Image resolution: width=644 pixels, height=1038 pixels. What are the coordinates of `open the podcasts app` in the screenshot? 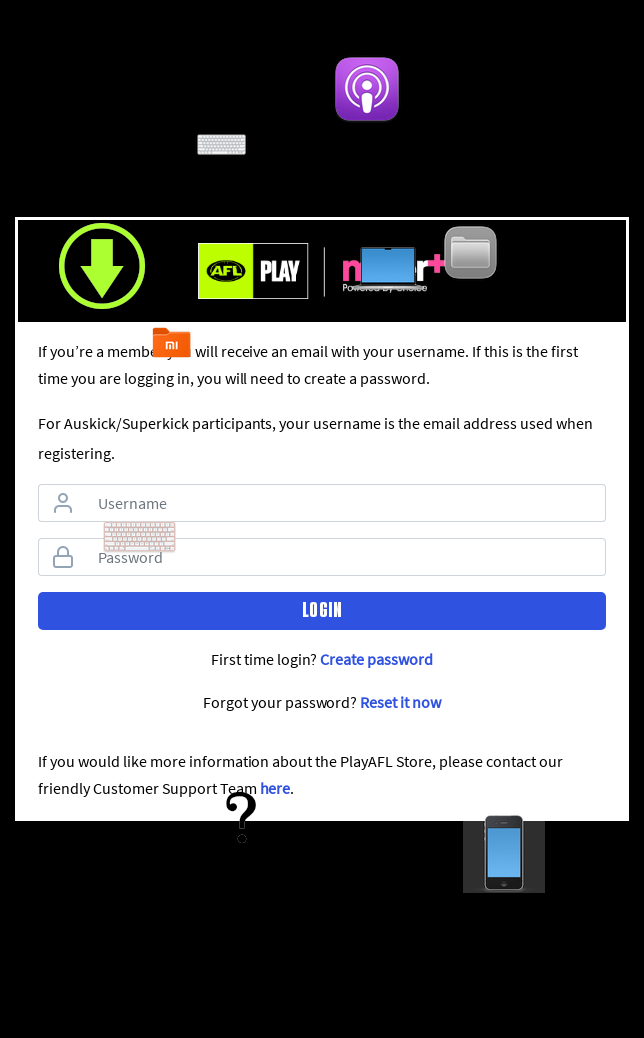 It's located at (367, 89).